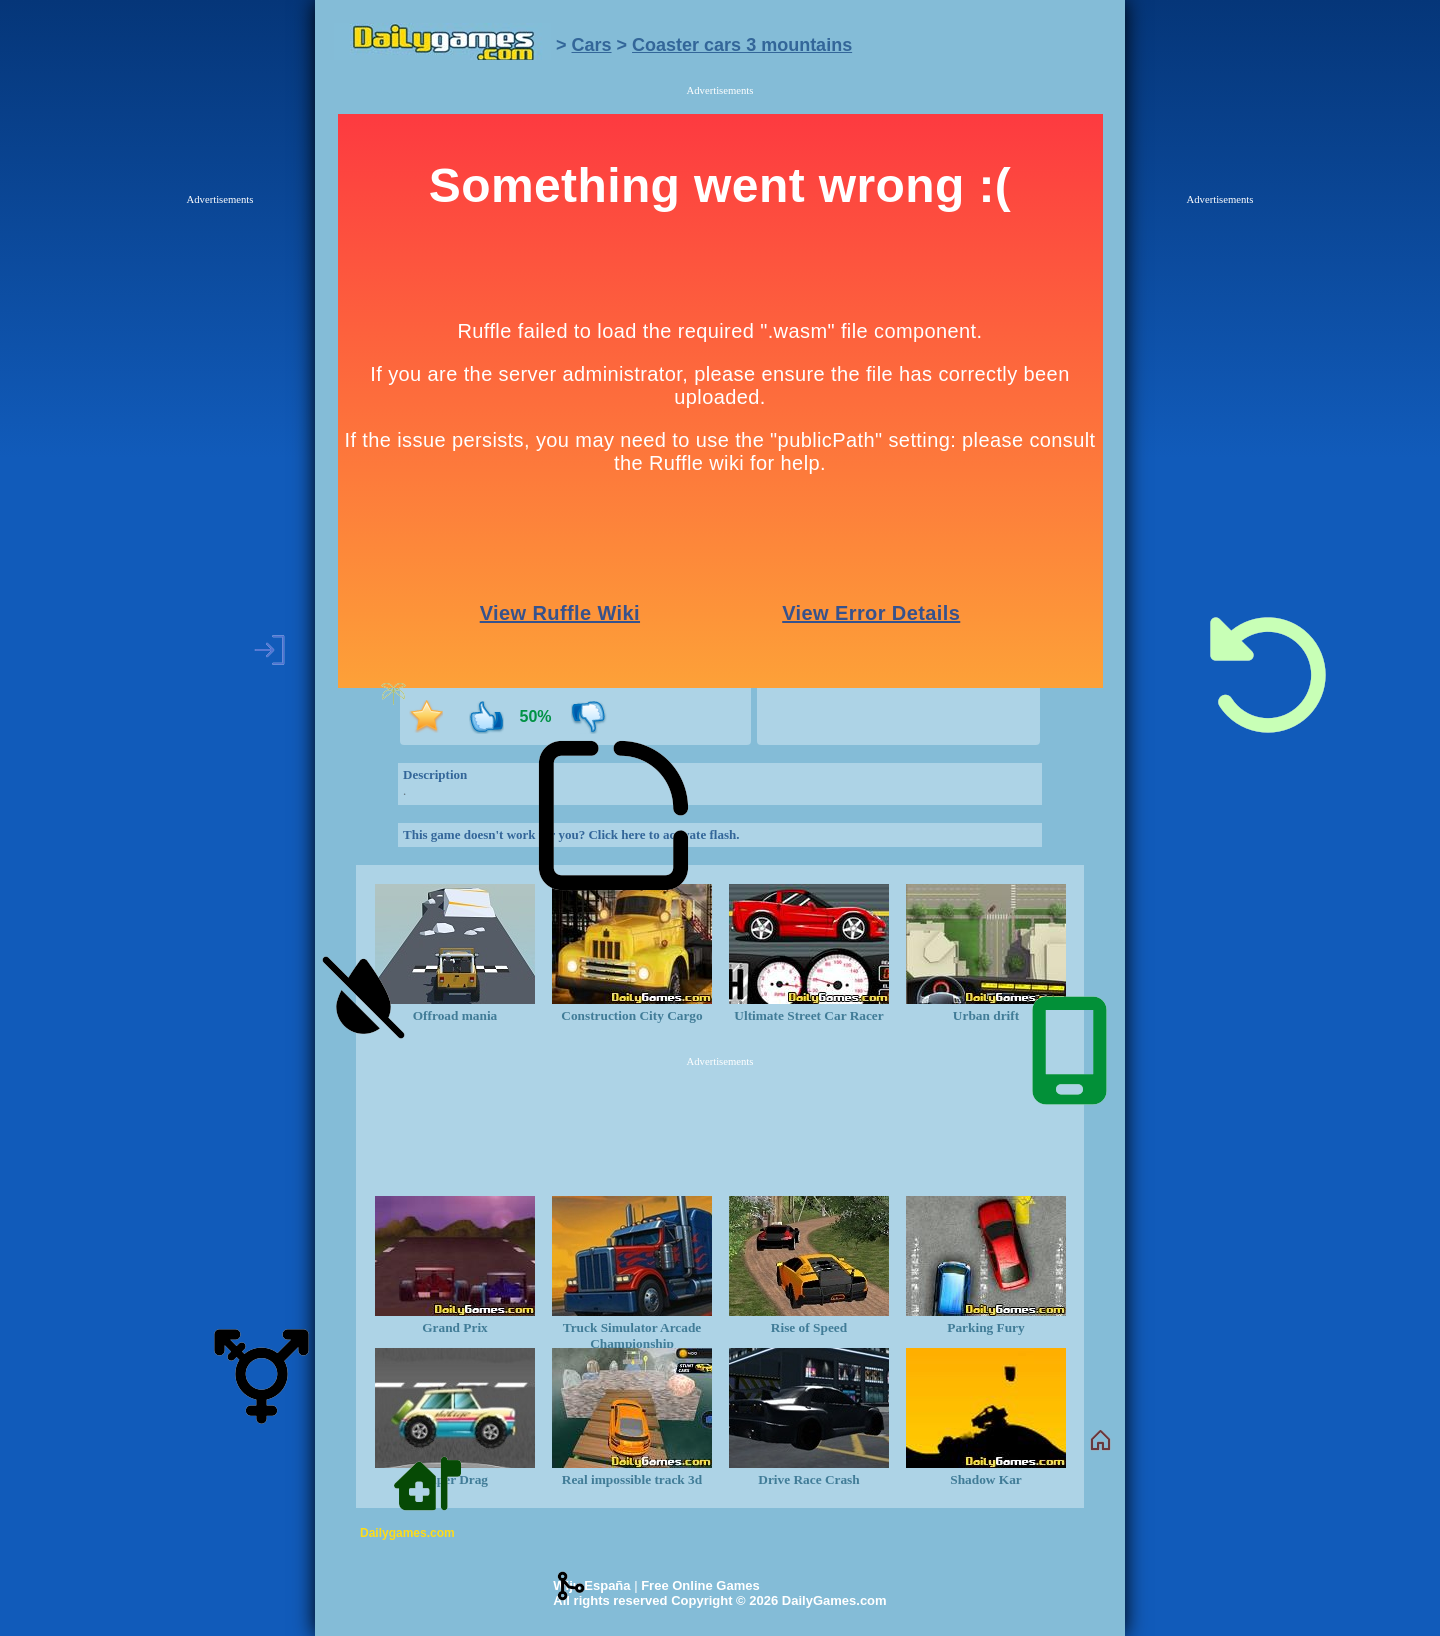  I want to click on merge branches in version control, so click(569, 1586).